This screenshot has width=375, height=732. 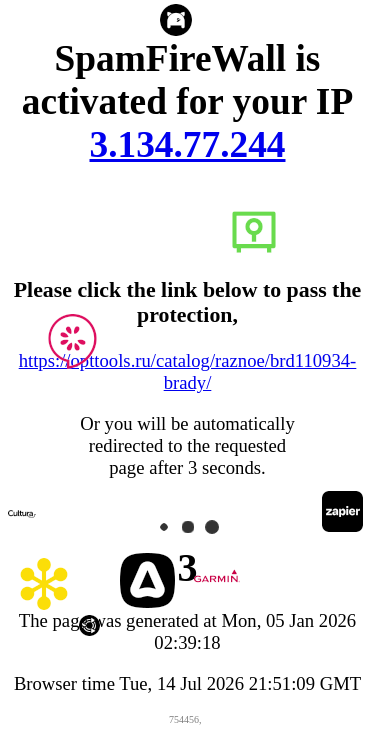 What do you see at coordinates (176, 20) in the screenshot?
I see `visit porkbun domain registrar website` at bounding box center [176, 20].